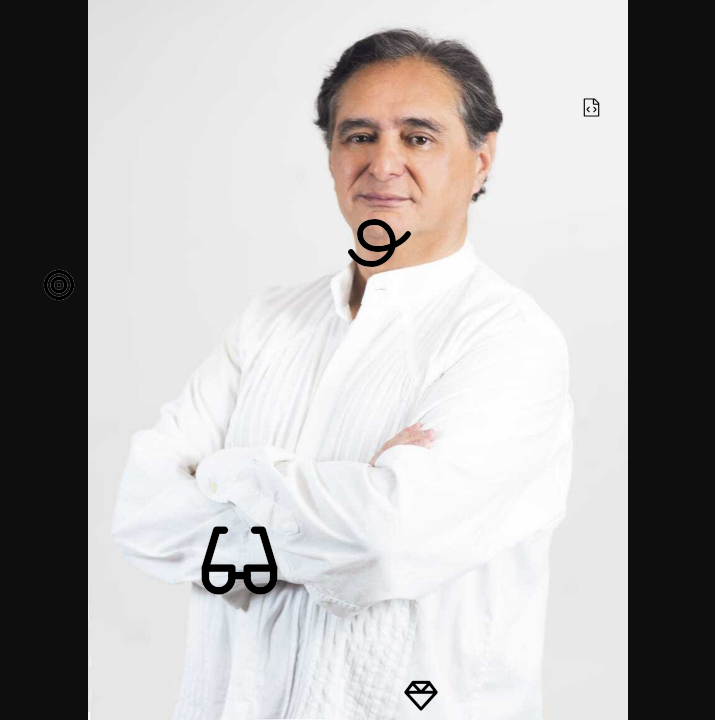  I want to click on access freehand drawing or annotation tools, so click(378, 243).